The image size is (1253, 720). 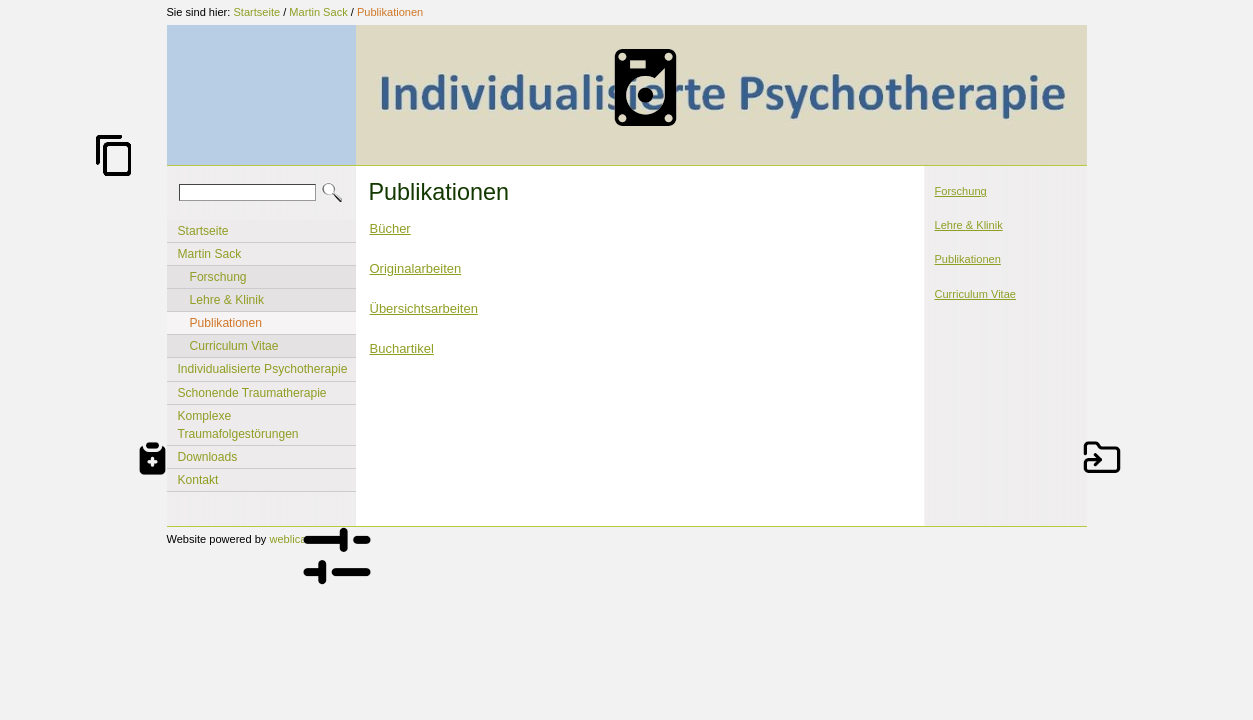 I want to click on create a symbolic link to this folder, so click(x=1102, y=458).